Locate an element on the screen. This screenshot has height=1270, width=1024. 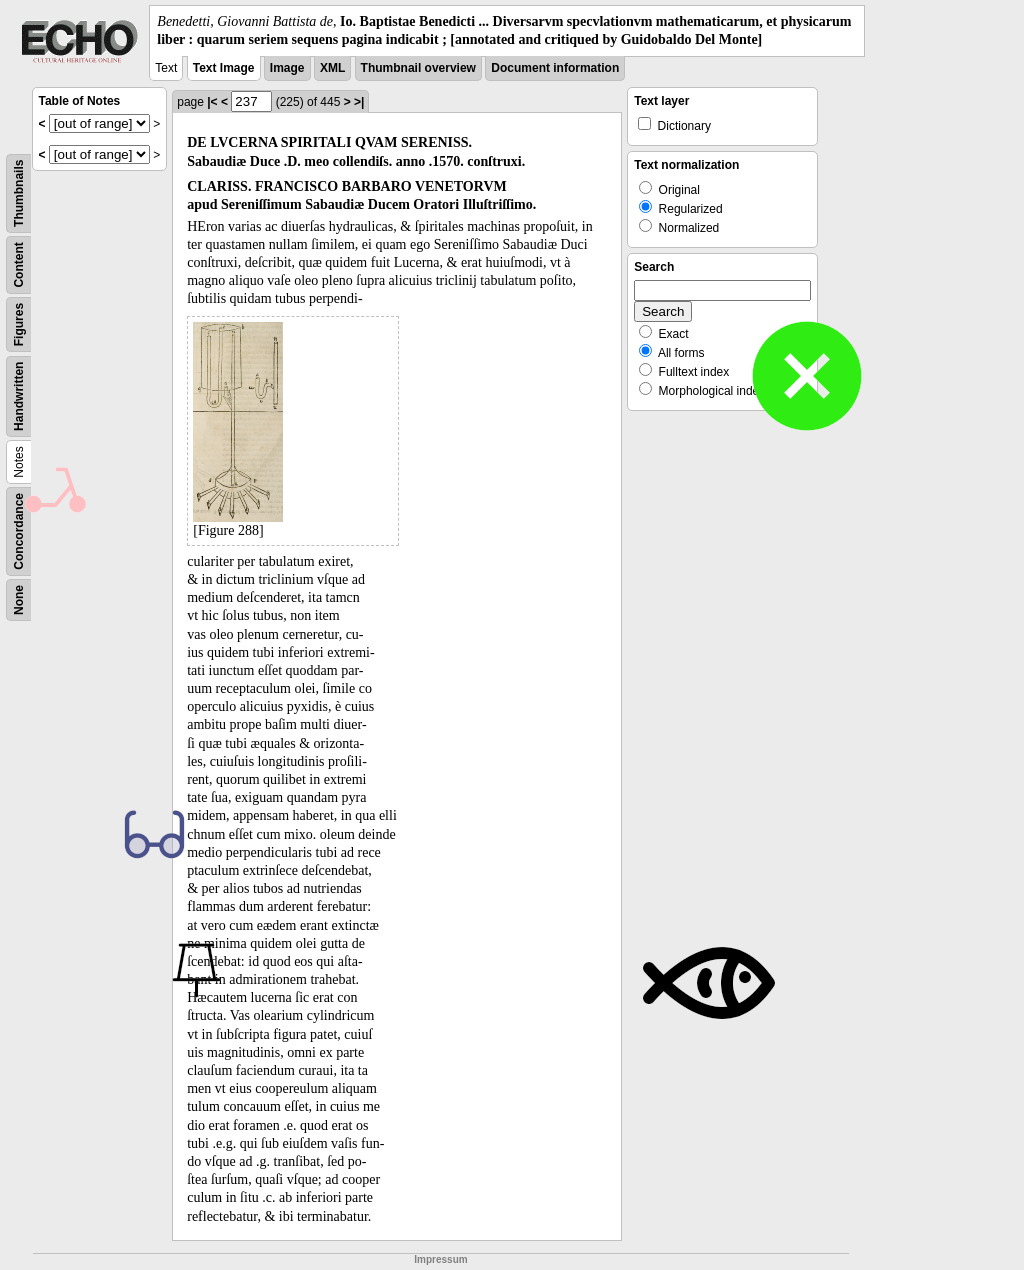
enable reading mode or accessibility features is located at coordinates (154, 835).